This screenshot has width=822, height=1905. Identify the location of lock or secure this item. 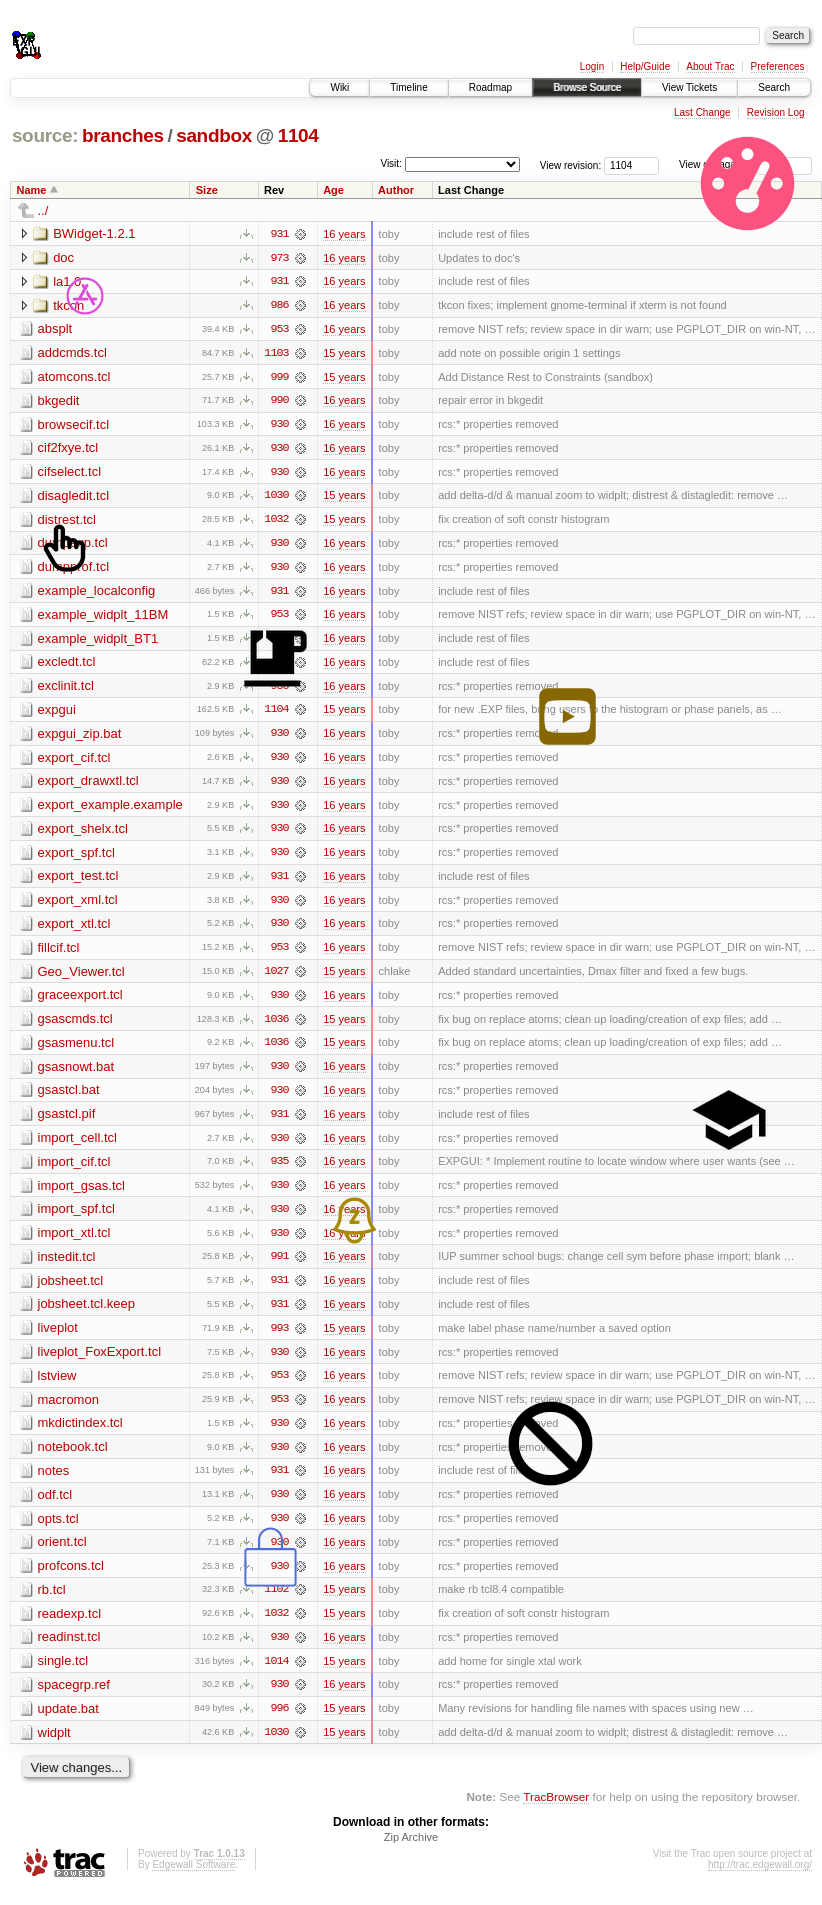
(270, 1560).